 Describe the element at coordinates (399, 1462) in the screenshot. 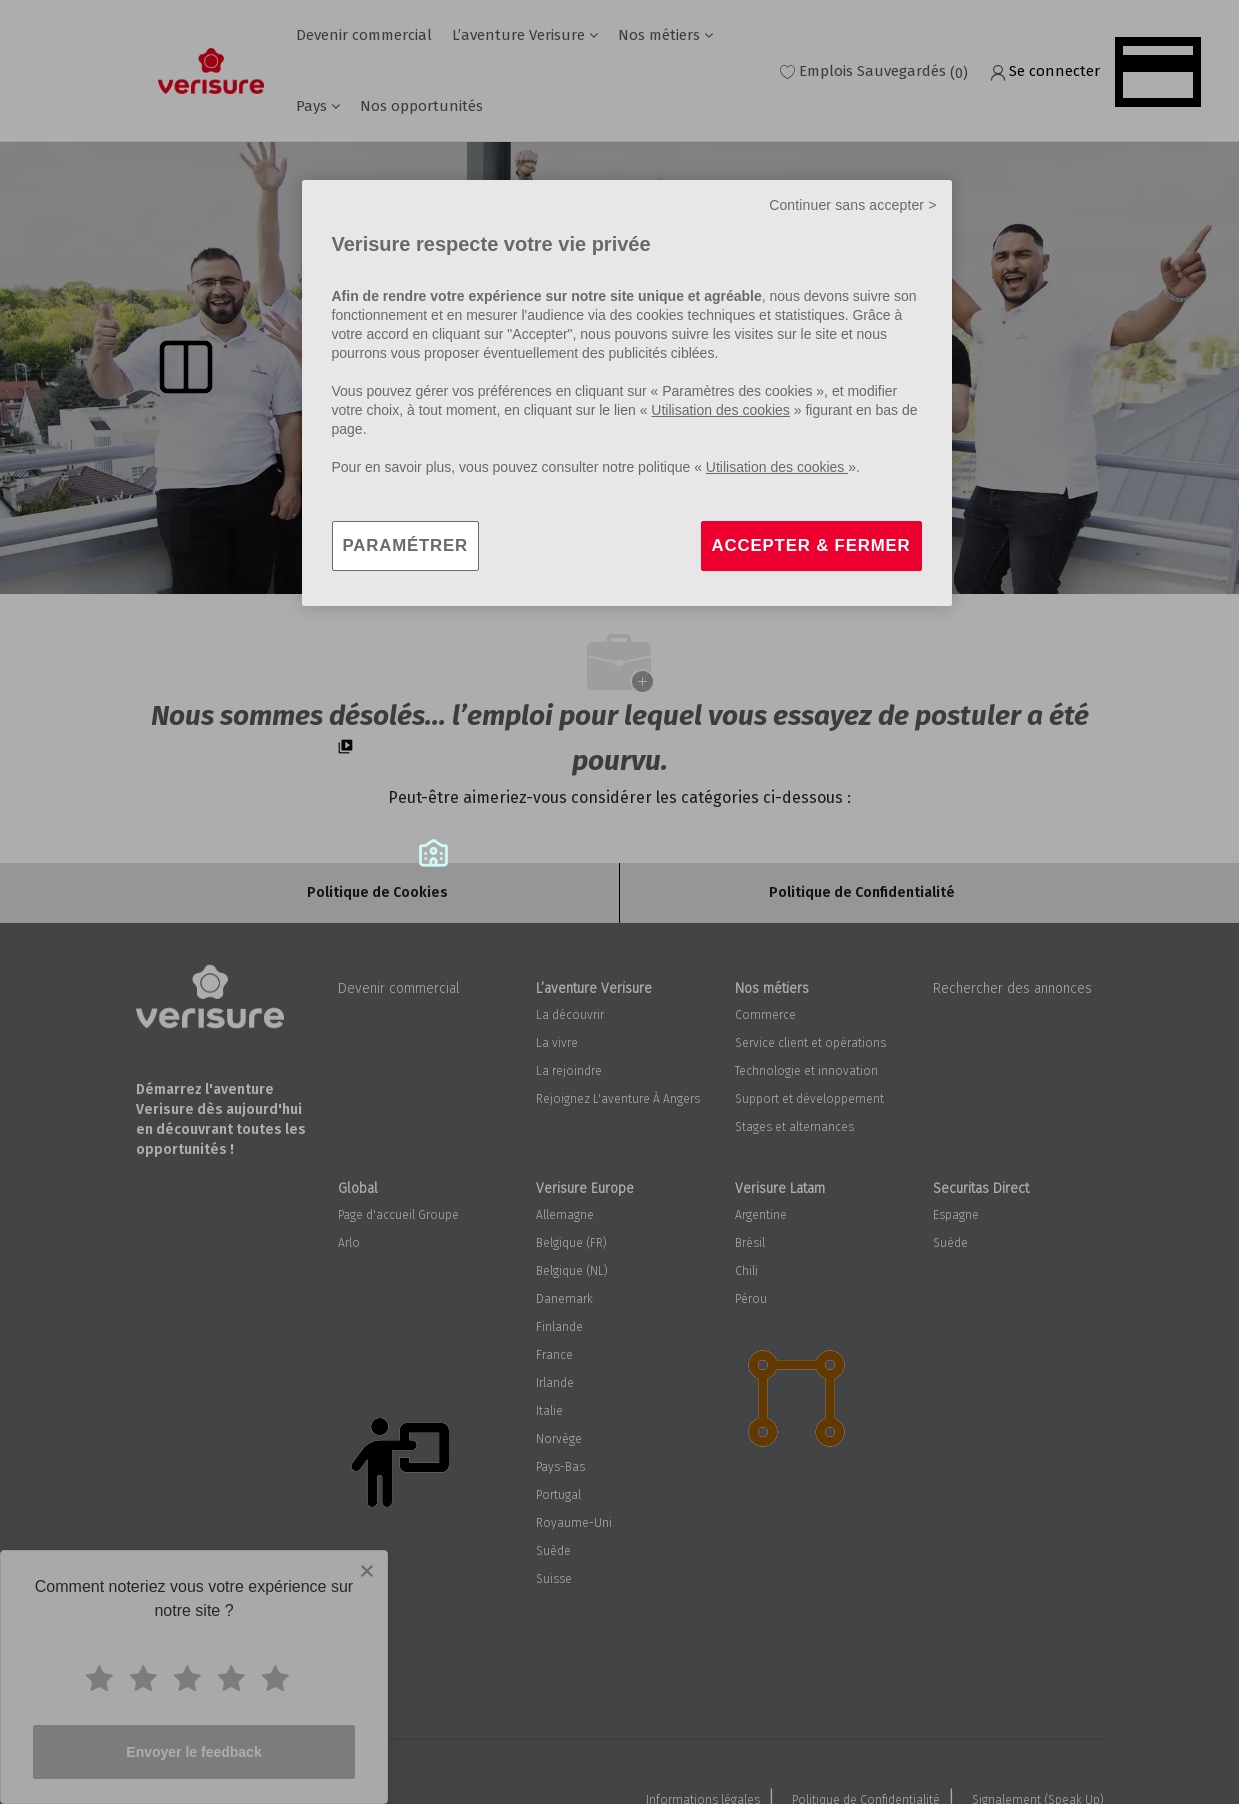

I see `access presentation or teaching mode` at that location.